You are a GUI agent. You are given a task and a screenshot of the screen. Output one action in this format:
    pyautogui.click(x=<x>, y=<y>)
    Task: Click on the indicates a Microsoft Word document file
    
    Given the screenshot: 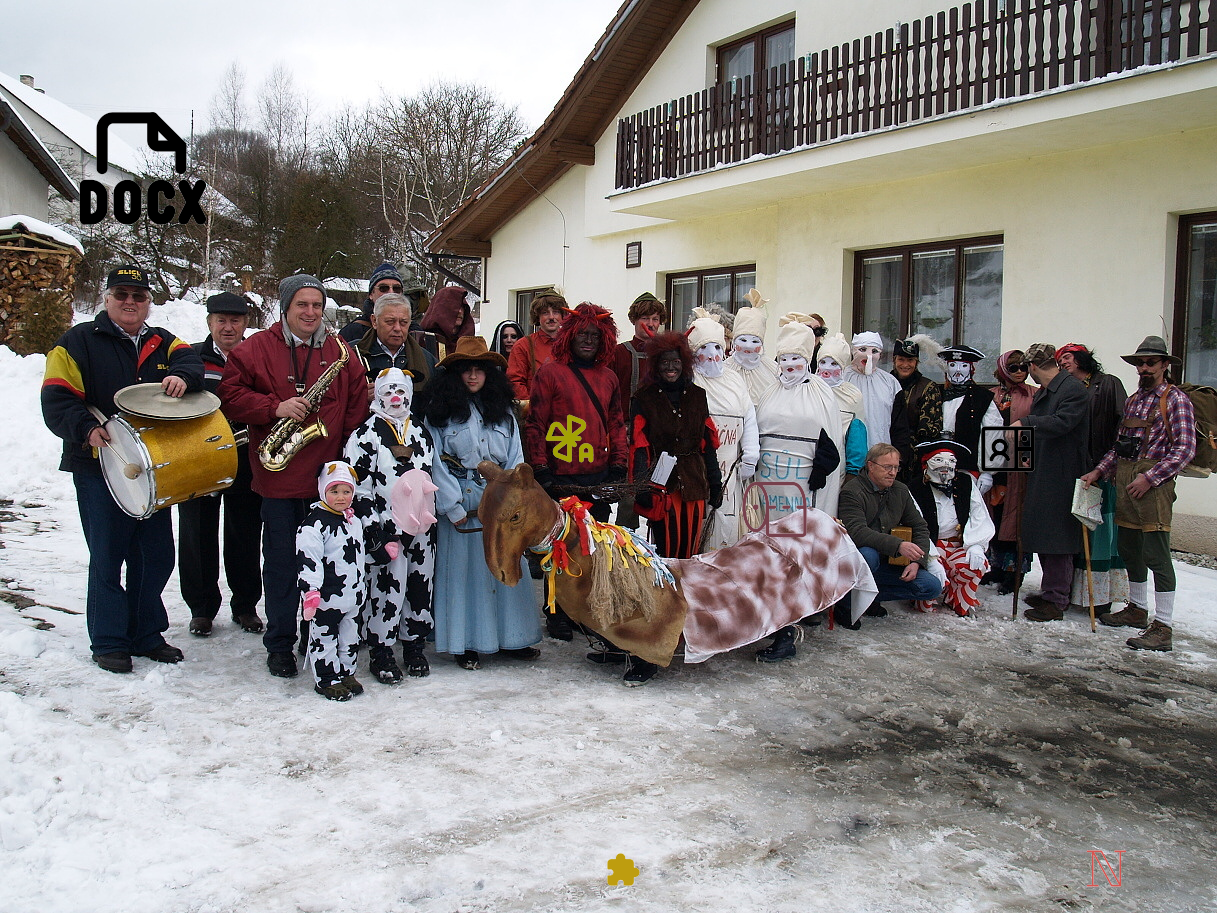 What is the action you would take?
    pyautogui.click(x=141, y=168)
    